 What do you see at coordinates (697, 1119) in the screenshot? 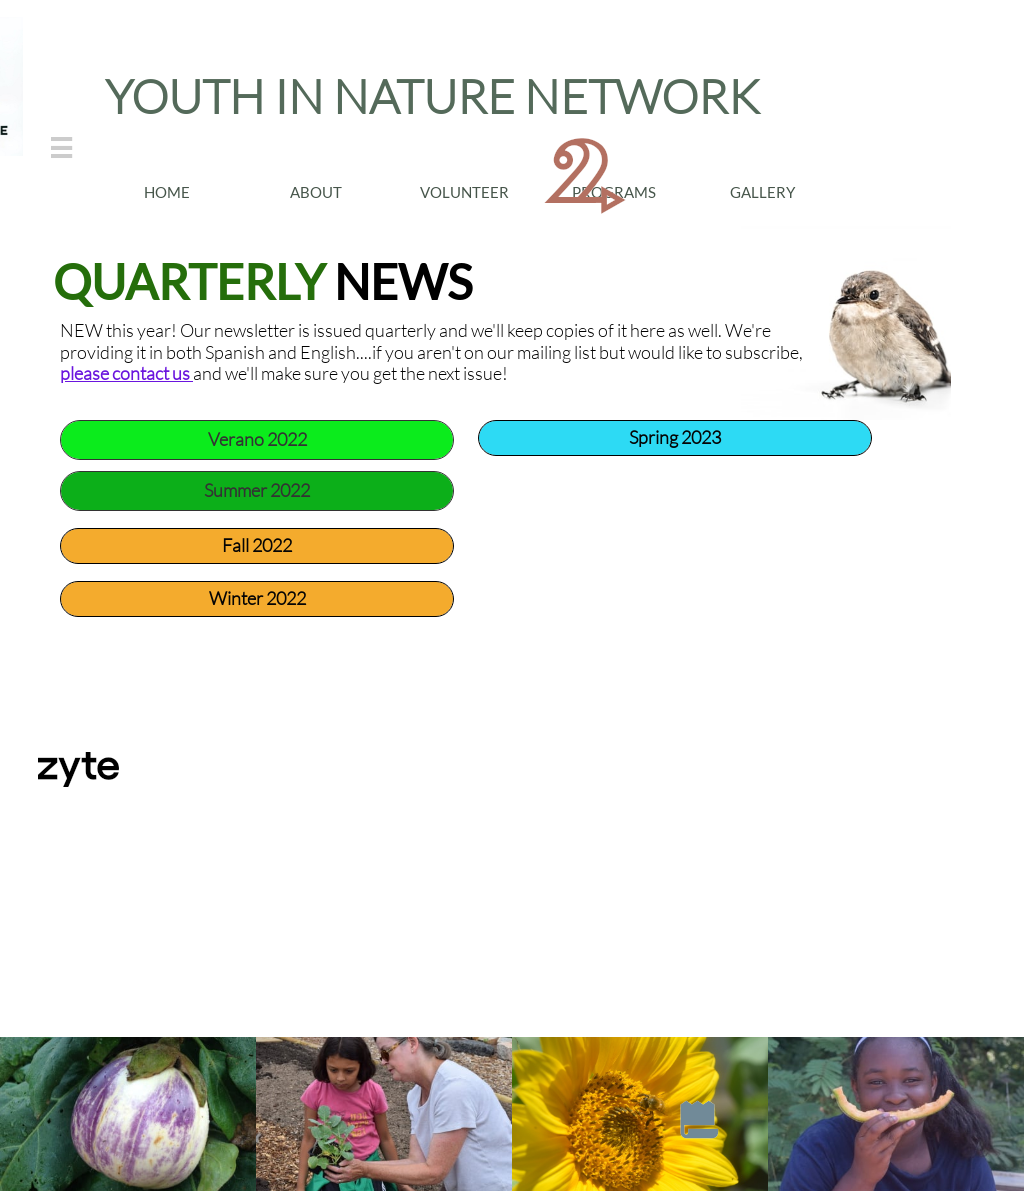
I see `view purchase receipt or transaction history` at bounding box center [697, 1119].